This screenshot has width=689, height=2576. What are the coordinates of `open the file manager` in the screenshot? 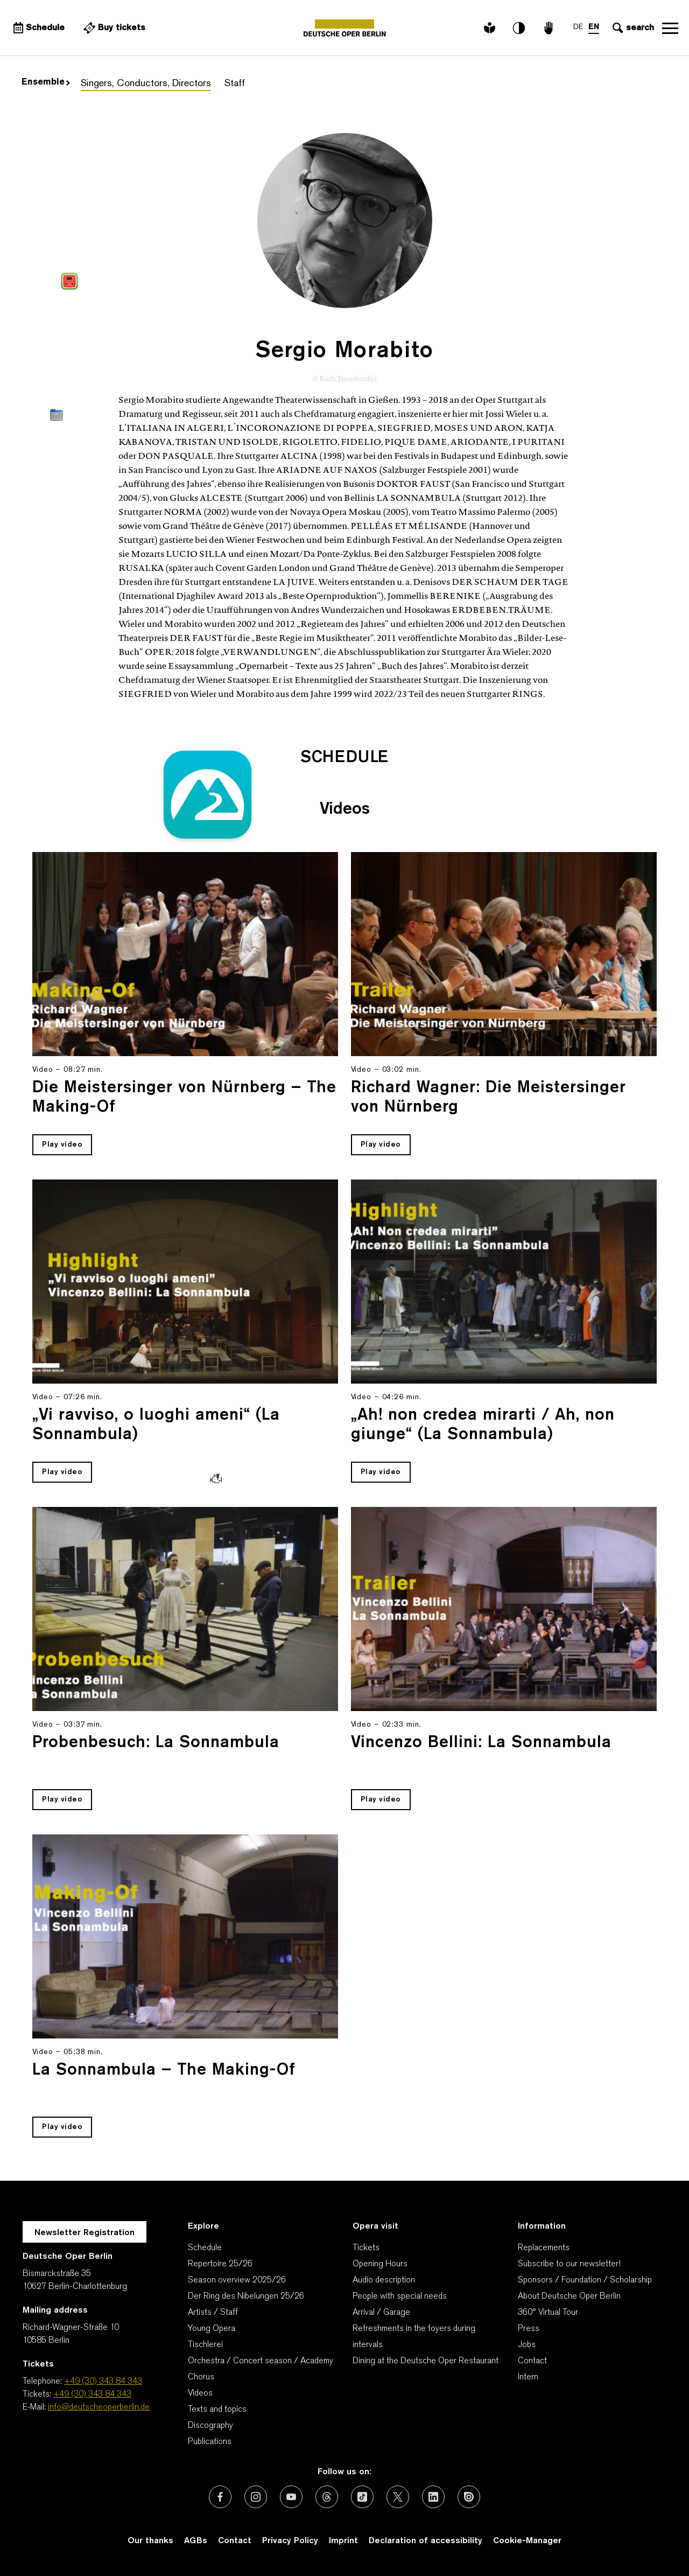 It's located at (57, 415).